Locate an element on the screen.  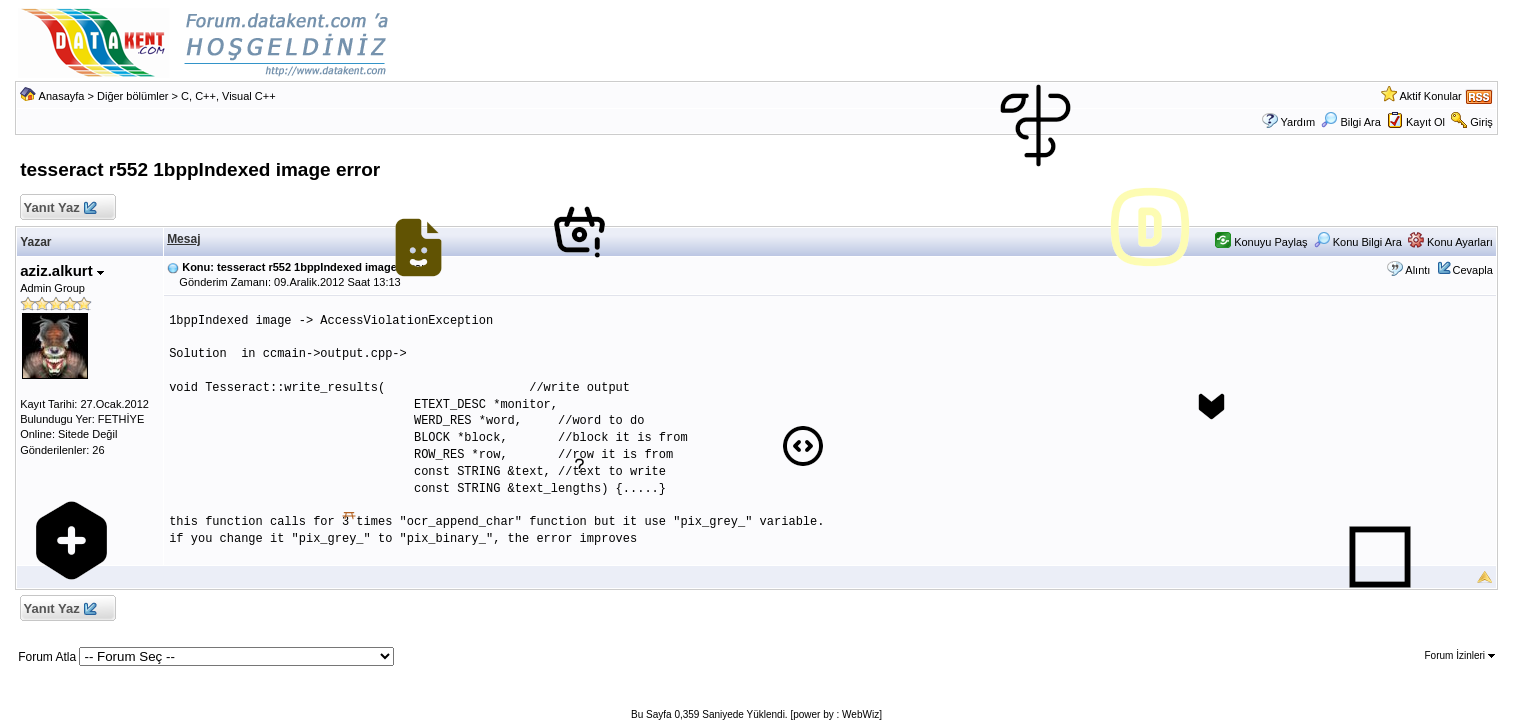
expand content or show more options is located at coordinates (1211, 406).